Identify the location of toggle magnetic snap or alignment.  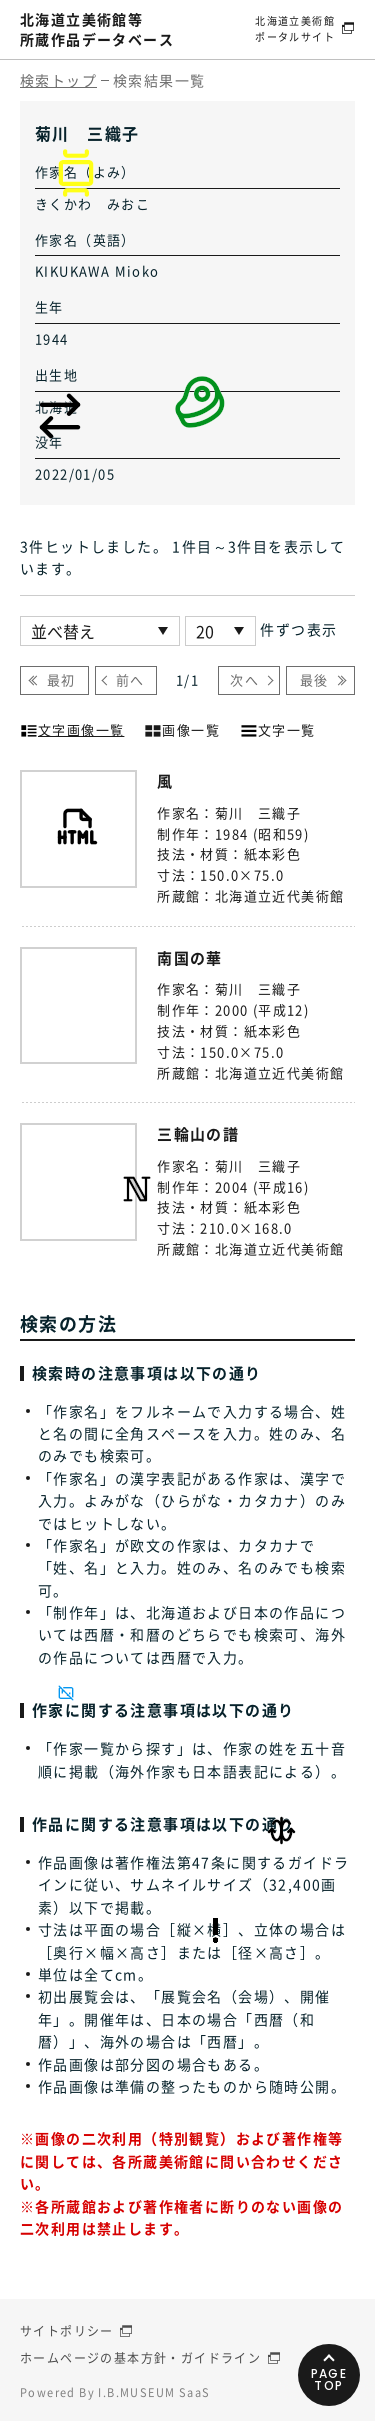
(281, 1830).